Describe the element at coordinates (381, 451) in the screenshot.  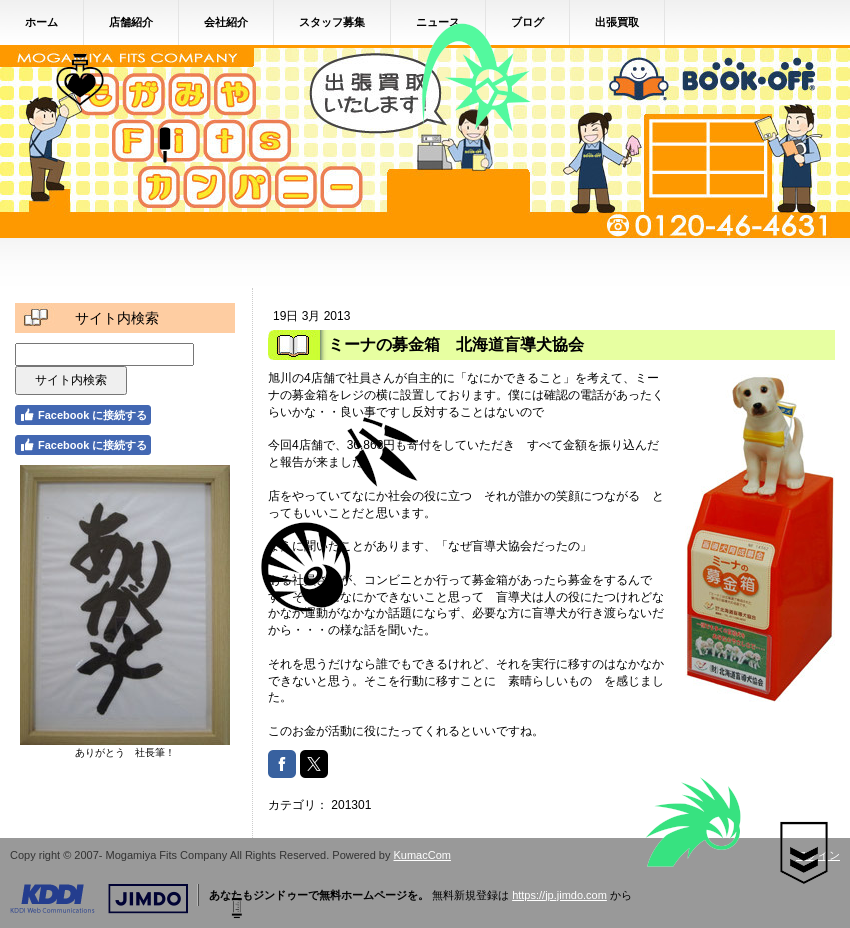
I see `access kitchen tools or cutlery options` at that location.